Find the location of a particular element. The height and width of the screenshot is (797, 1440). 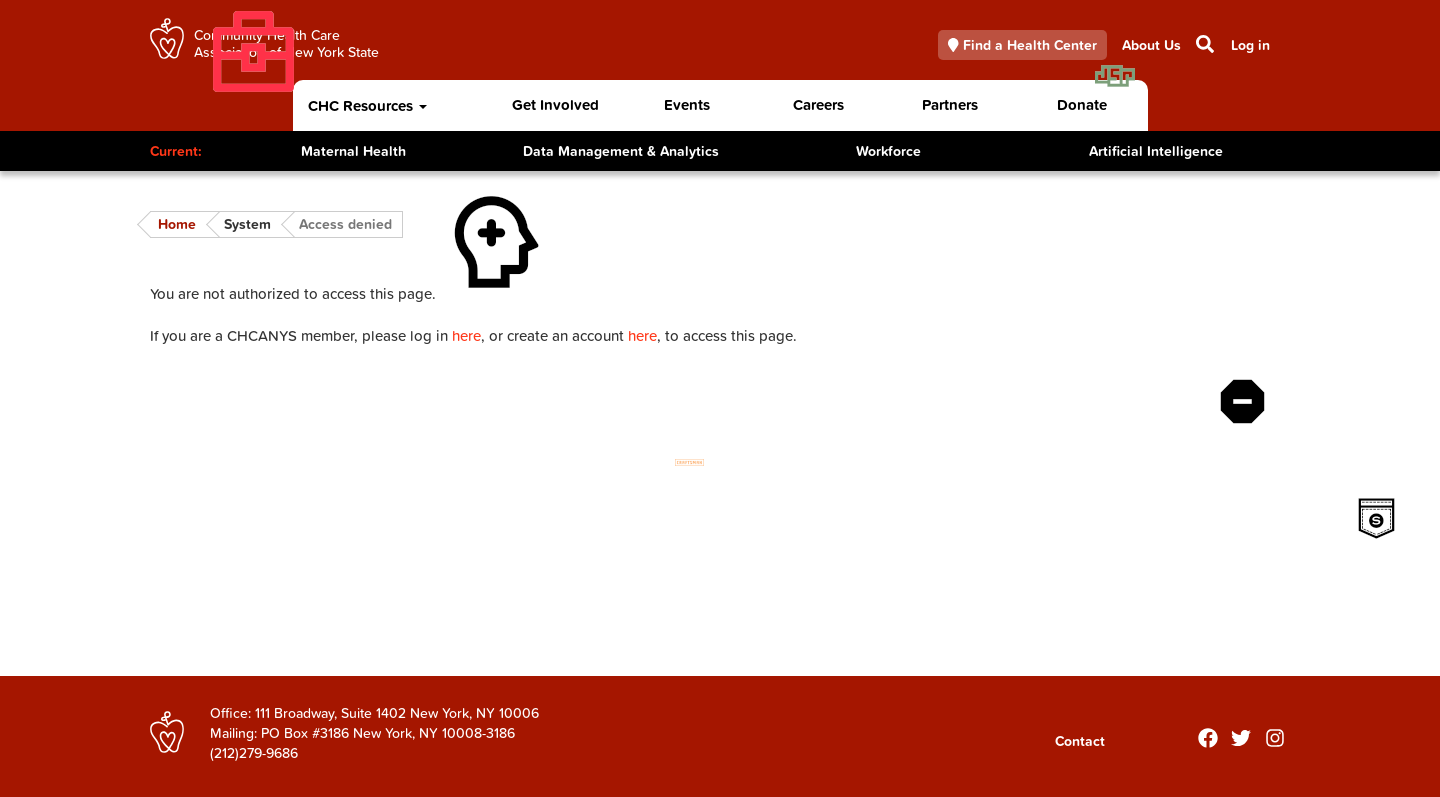

access work or business documents is located at coordinates (253, 55).